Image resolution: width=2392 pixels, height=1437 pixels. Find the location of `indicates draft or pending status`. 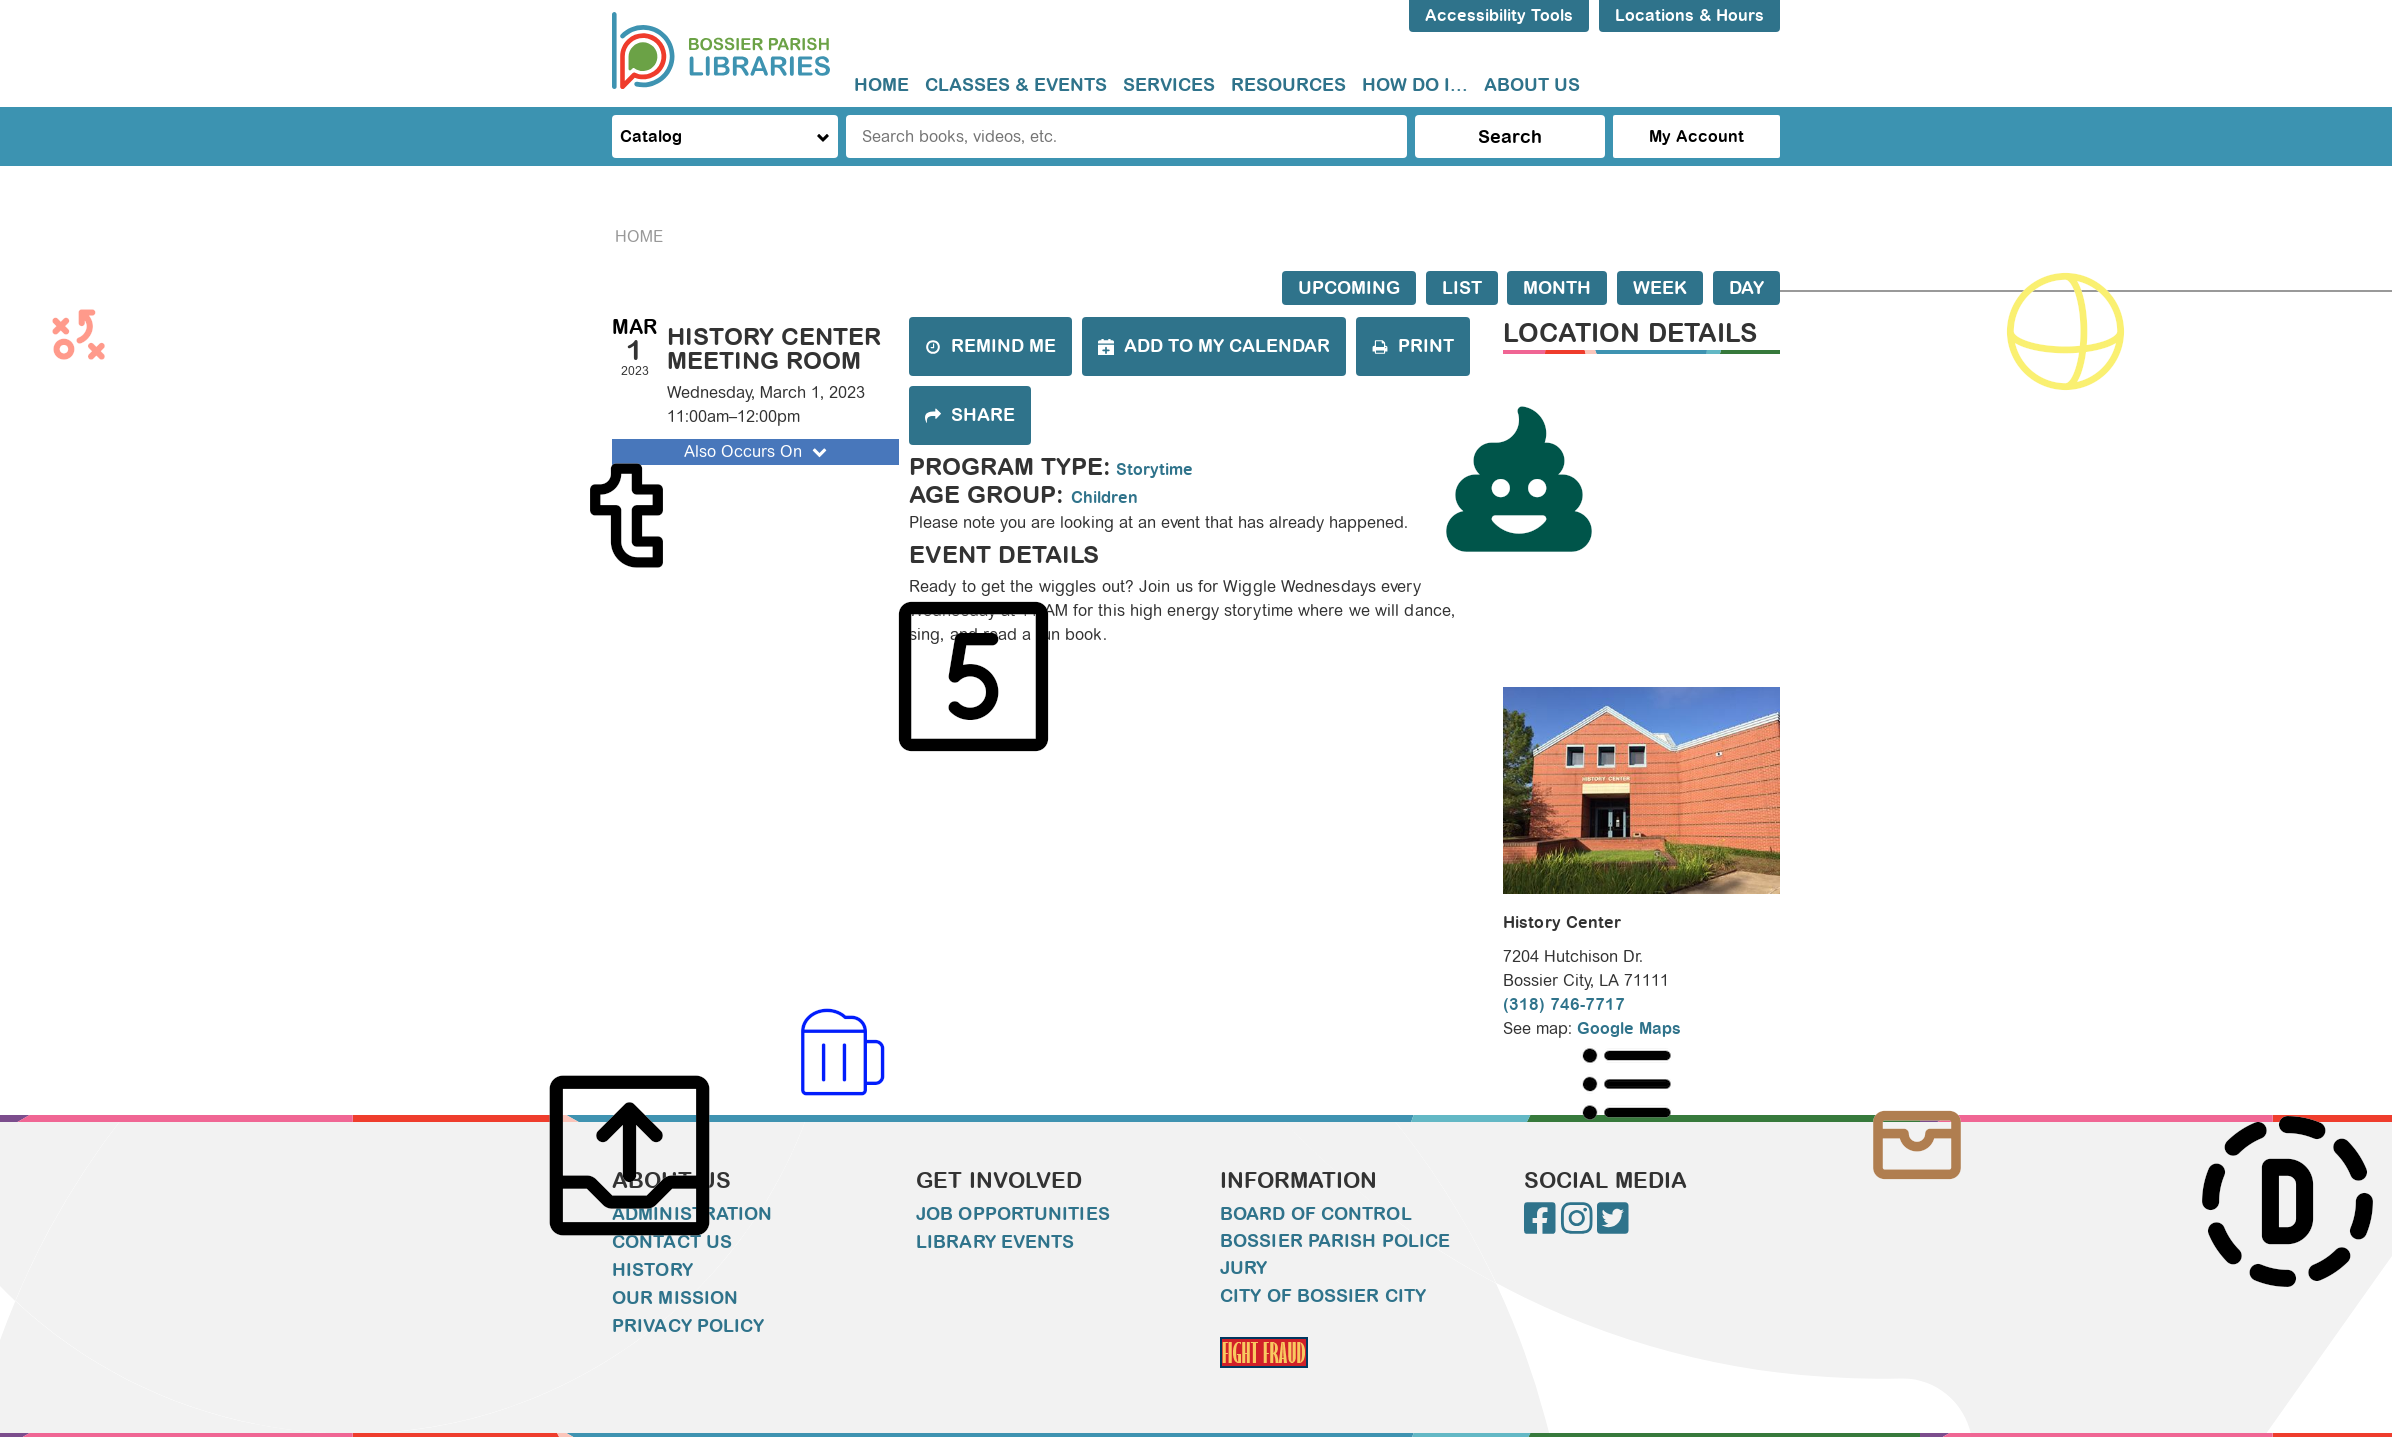

indicates draft or pending status is located at coordinates (2287, 1201).